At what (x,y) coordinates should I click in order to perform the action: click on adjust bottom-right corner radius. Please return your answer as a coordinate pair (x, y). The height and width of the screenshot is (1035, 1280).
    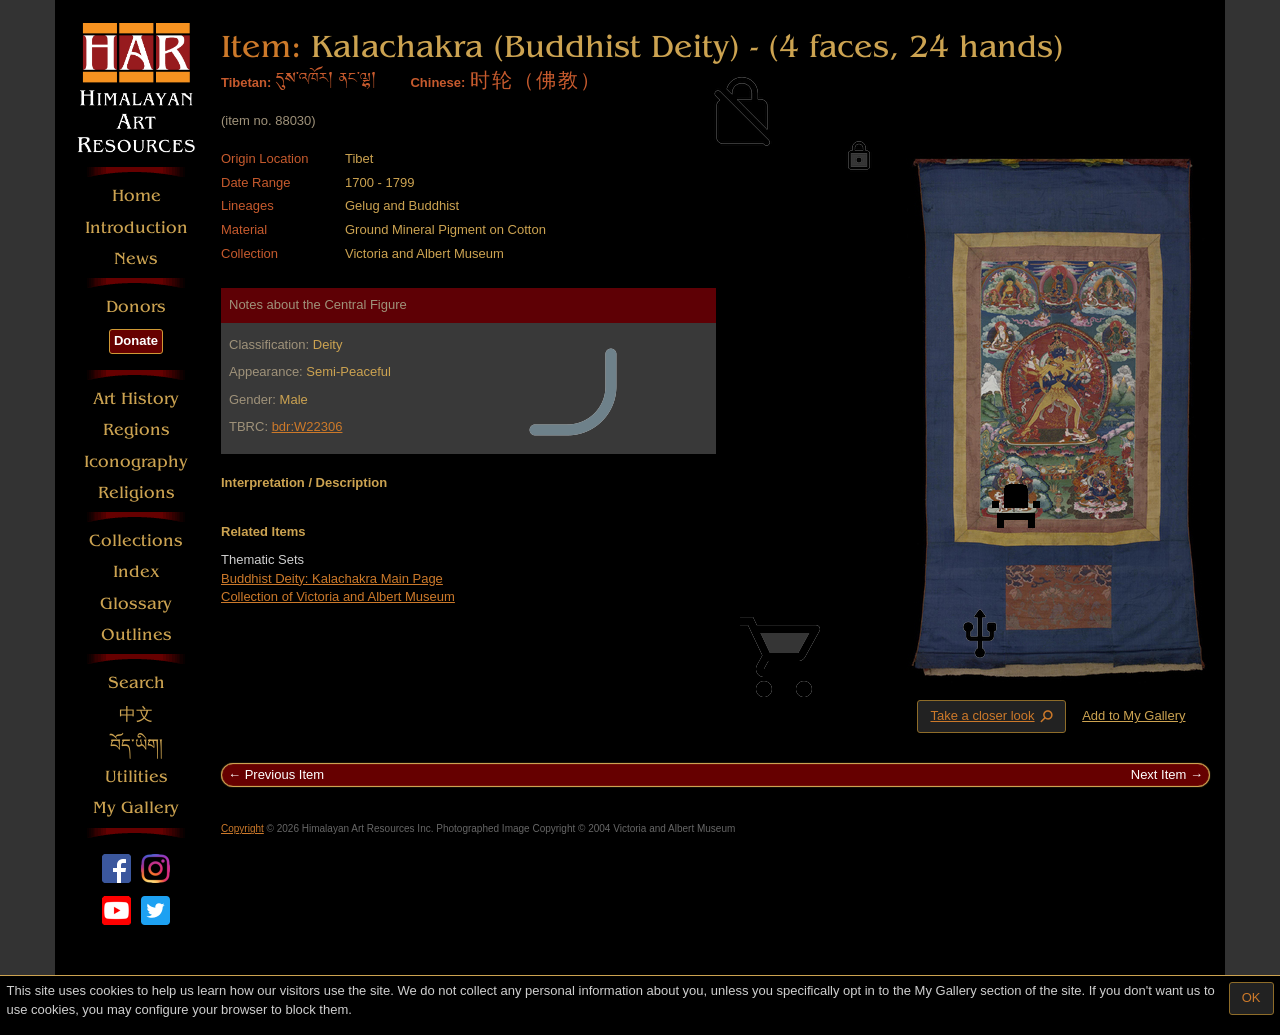
    Looking at the image, I should click on (573, 392).